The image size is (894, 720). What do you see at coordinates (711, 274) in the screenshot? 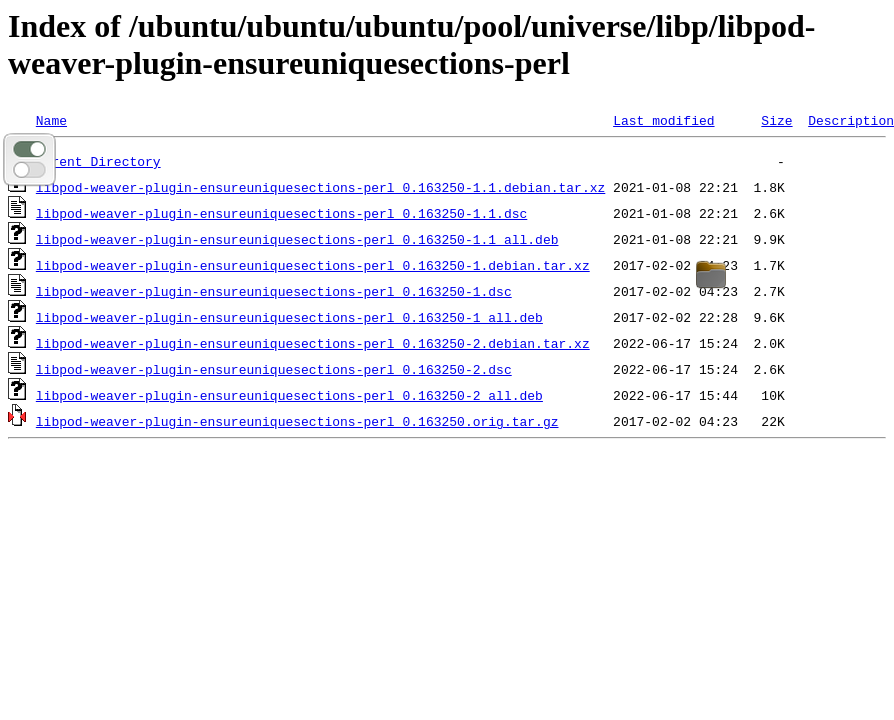
I see `indicates an open or currently accessed folder` at bounding box center [711, 274].